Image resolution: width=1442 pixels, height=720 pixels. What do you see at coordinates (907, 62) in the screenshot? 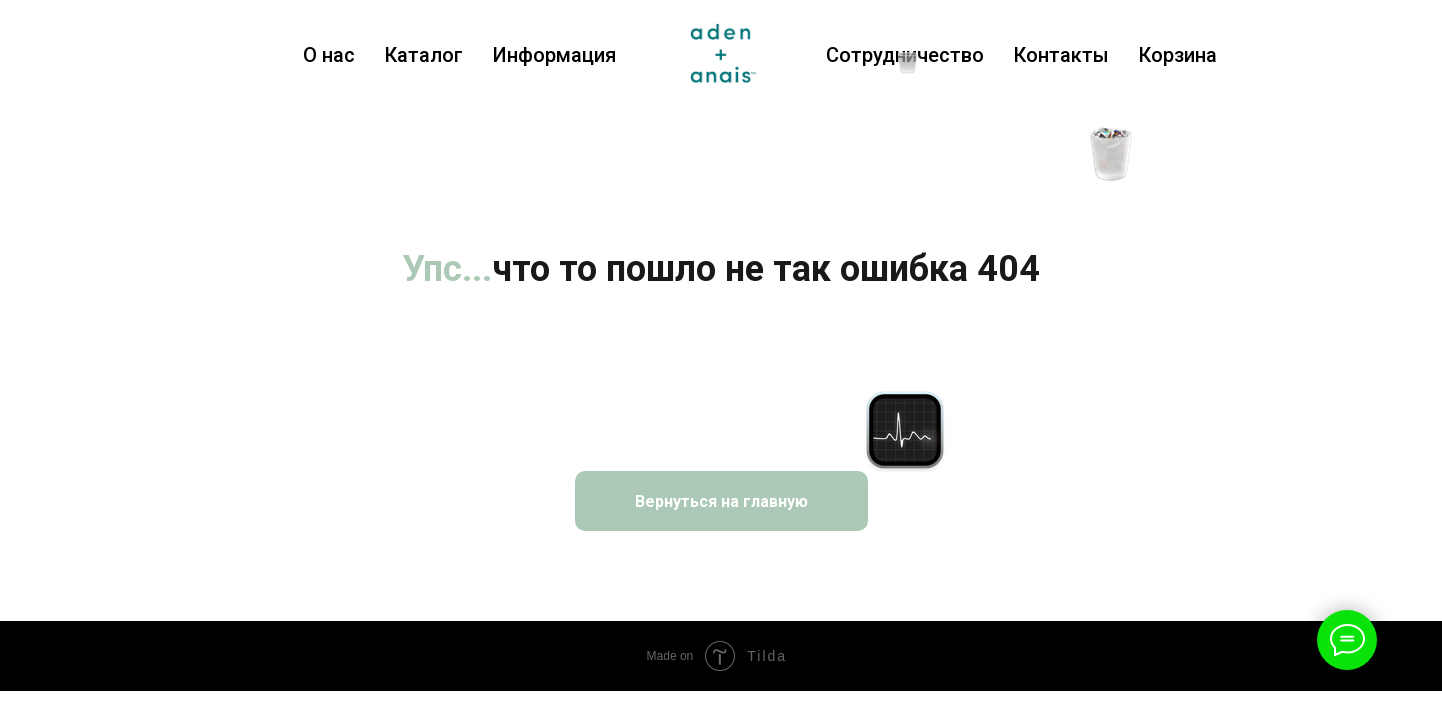
I see `empty trash bin with no items to delete` at bounding box center [907, 62].